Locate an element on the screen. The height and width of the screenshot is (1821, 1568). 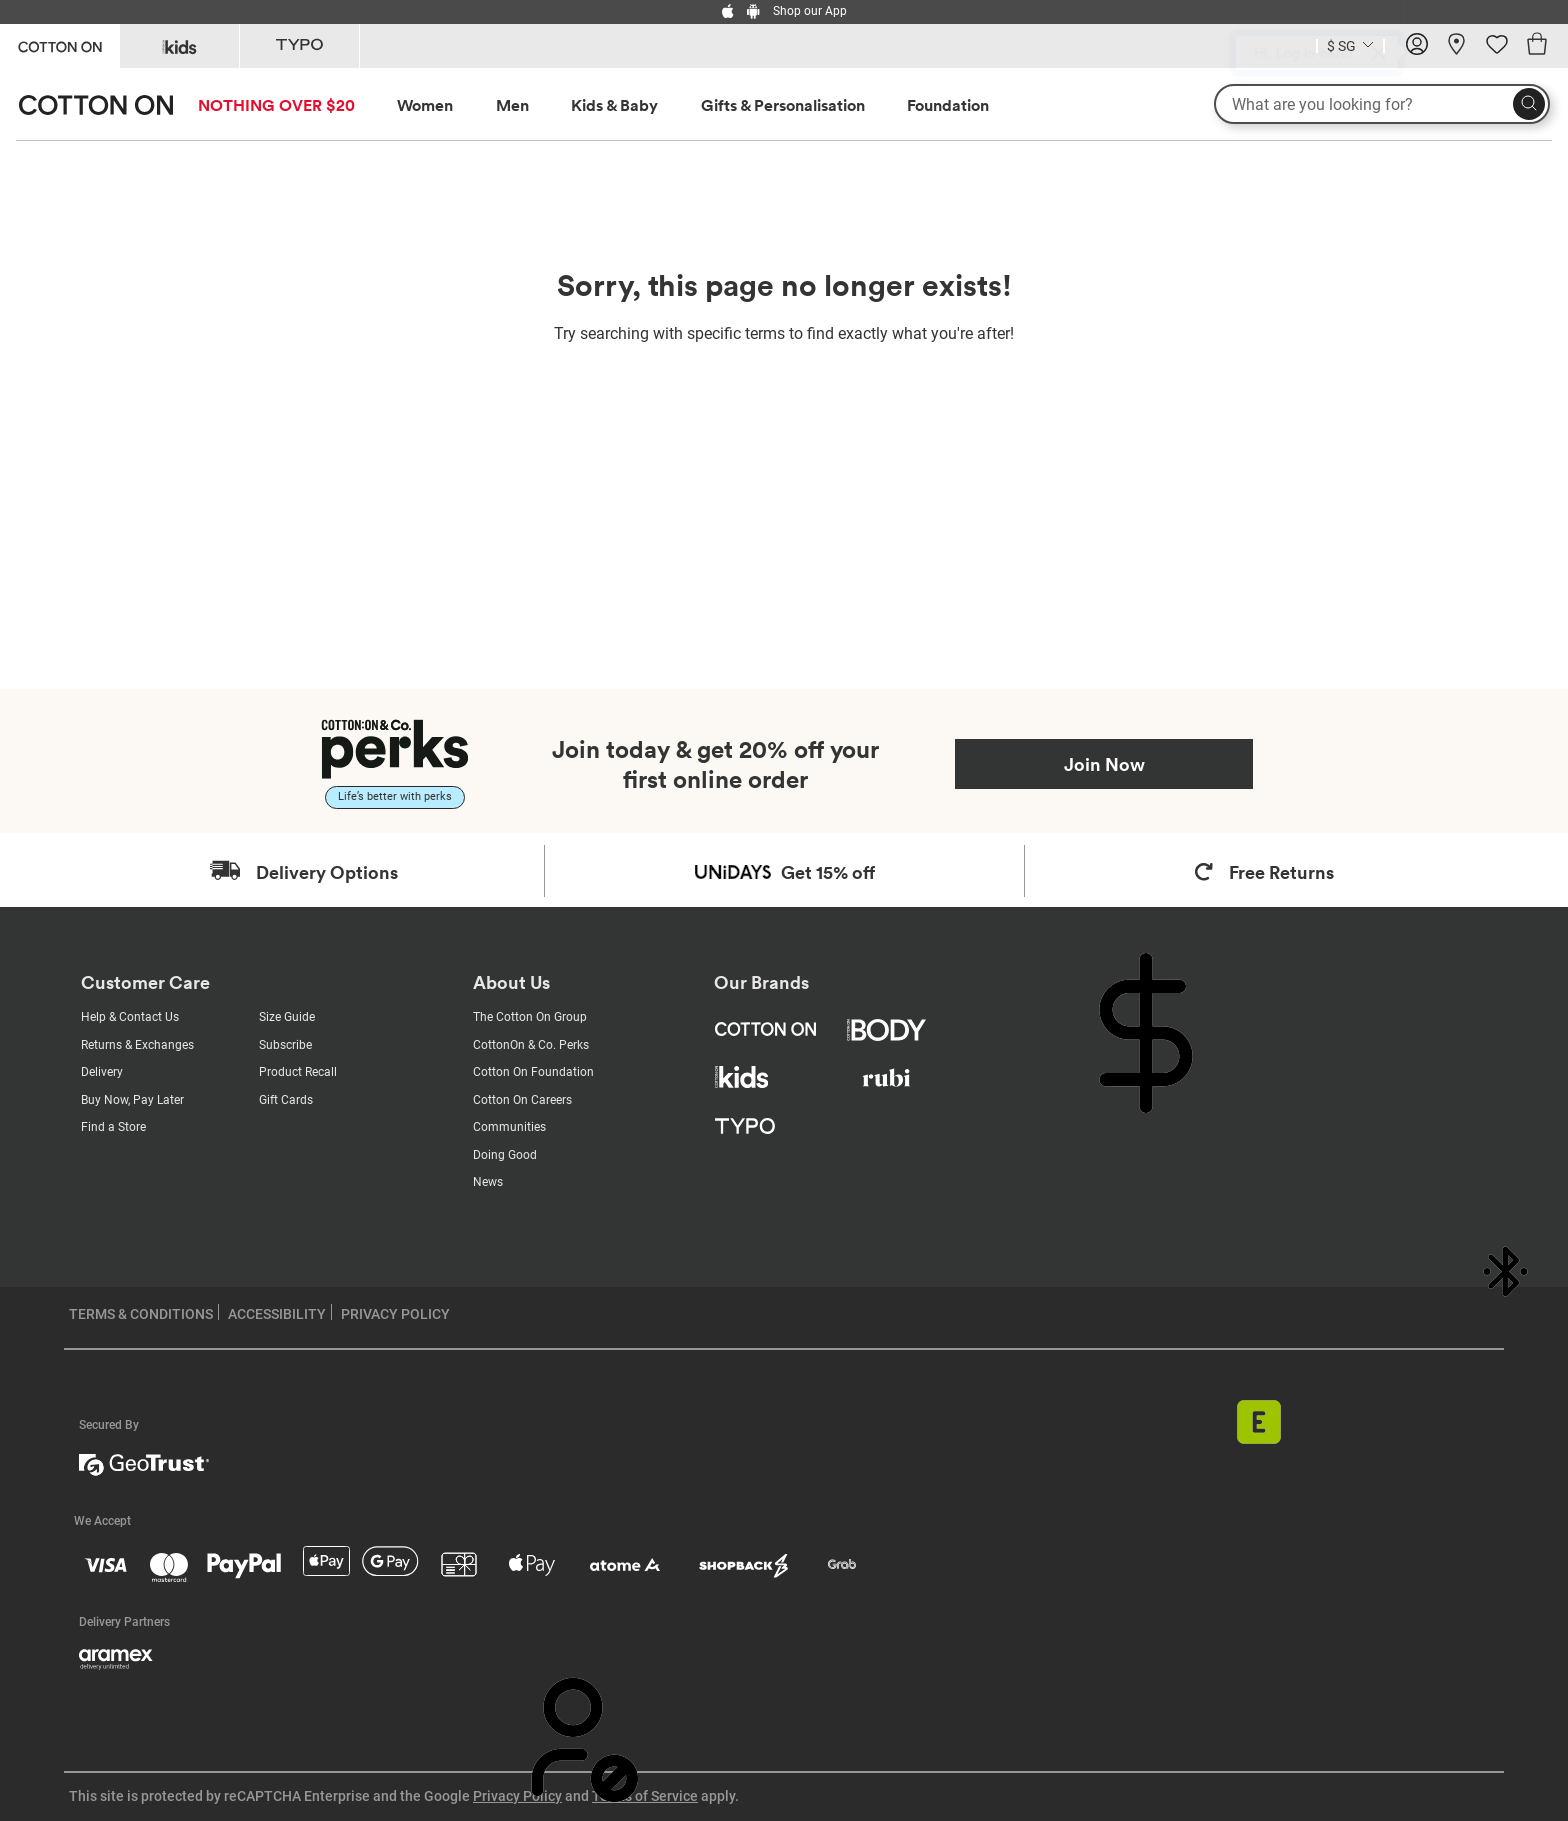
indicates an "E" rating or classification is located at coordinates (1259, 1422).